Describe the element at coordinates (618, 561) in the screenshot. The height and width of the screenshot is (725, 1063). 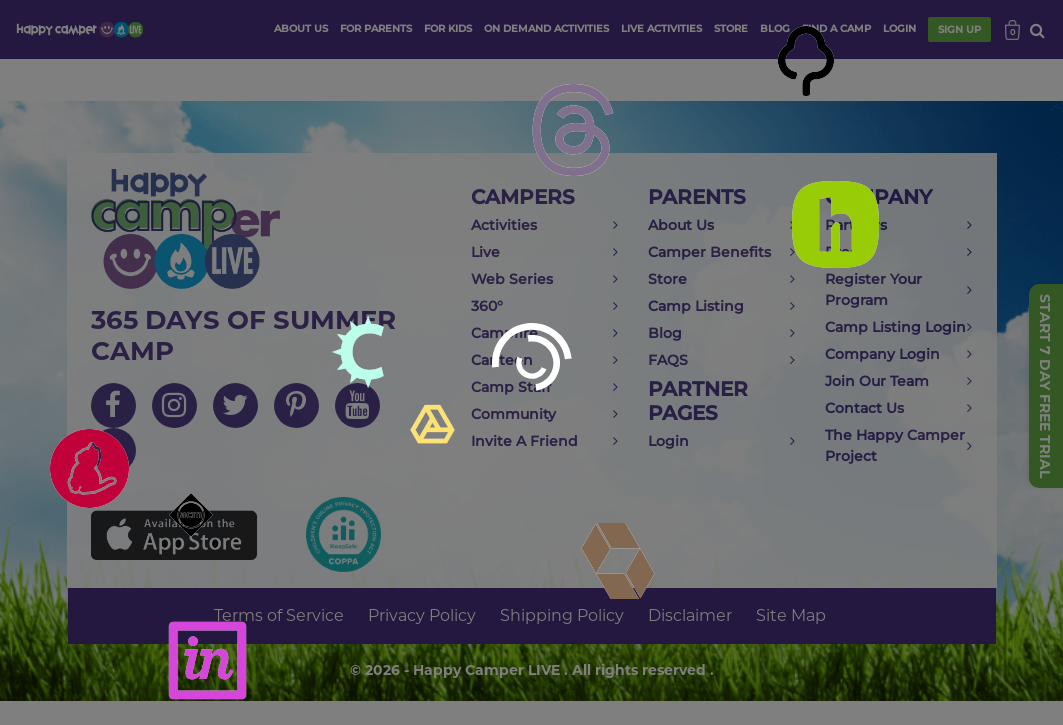
I see `hibernate framework logo` at that location.